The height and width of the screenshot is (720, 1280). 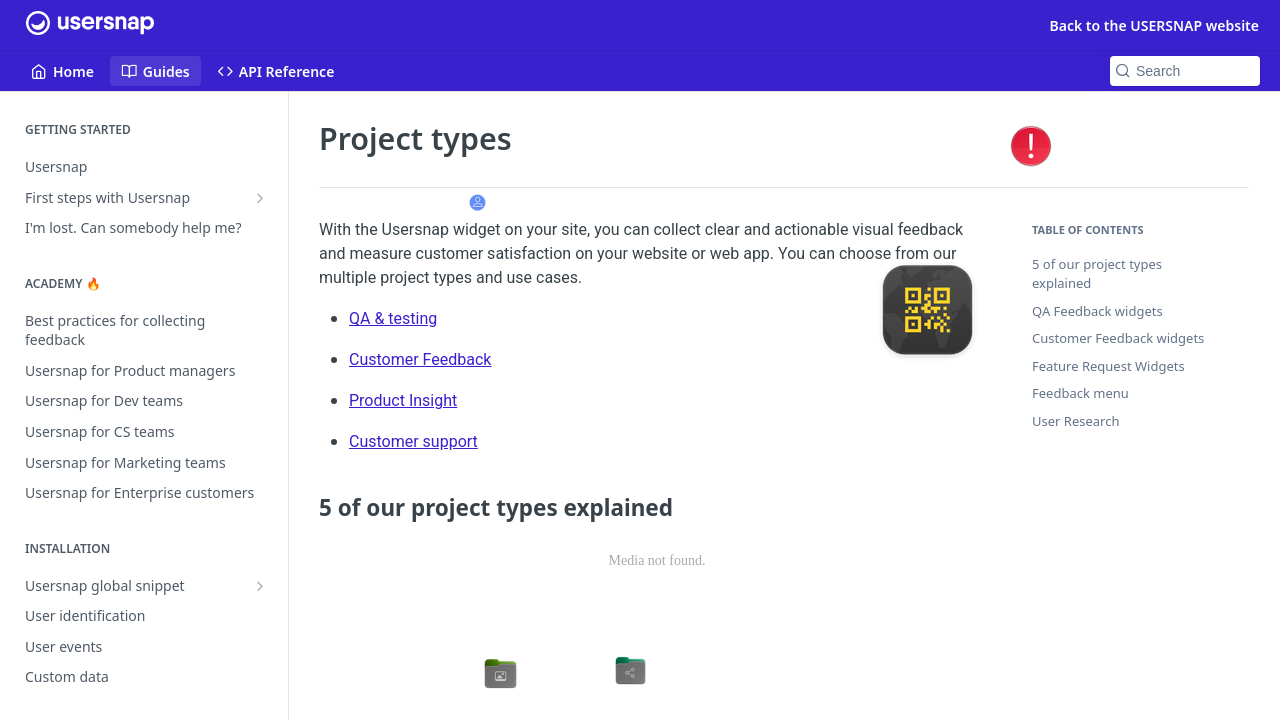 What do you see at coordinates (1031, 146) in the screenshot?
I see `indicates a warning or alert requiring attention` at bounding box center [1031, 146].